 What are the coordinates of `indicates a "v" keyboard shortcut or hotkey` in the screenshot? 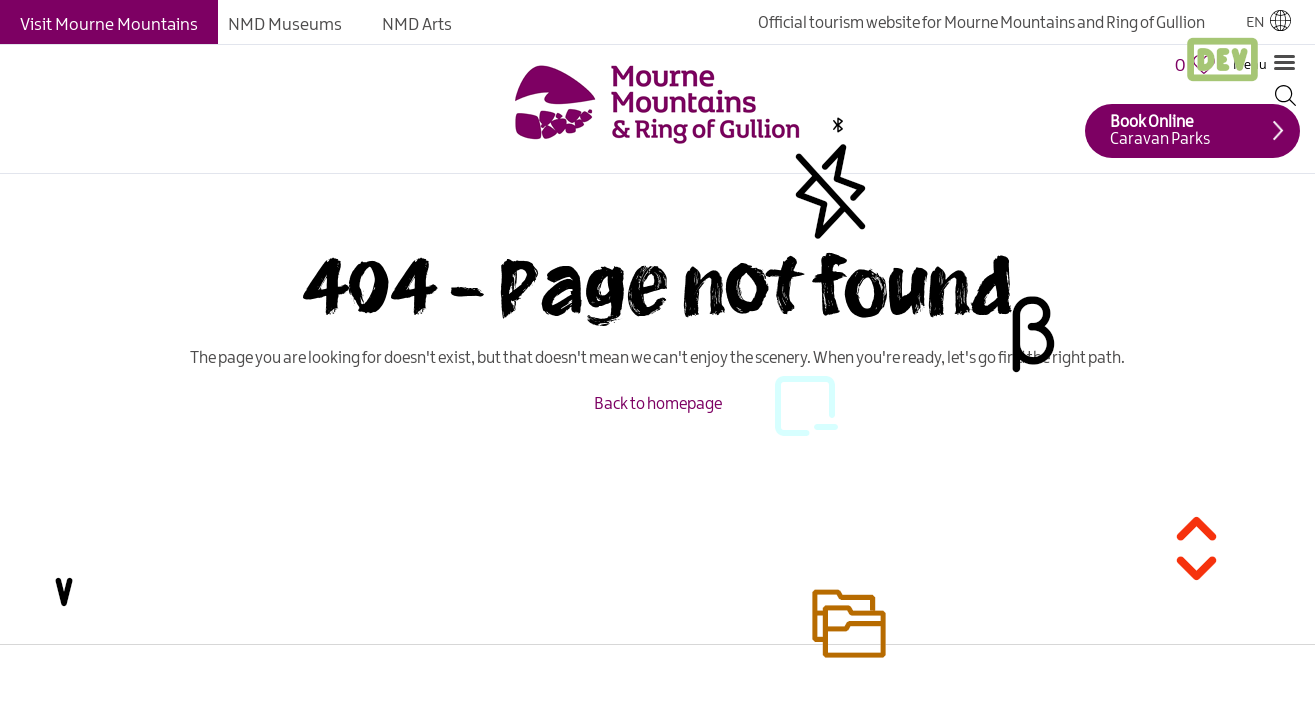 It's located at (64, 592).